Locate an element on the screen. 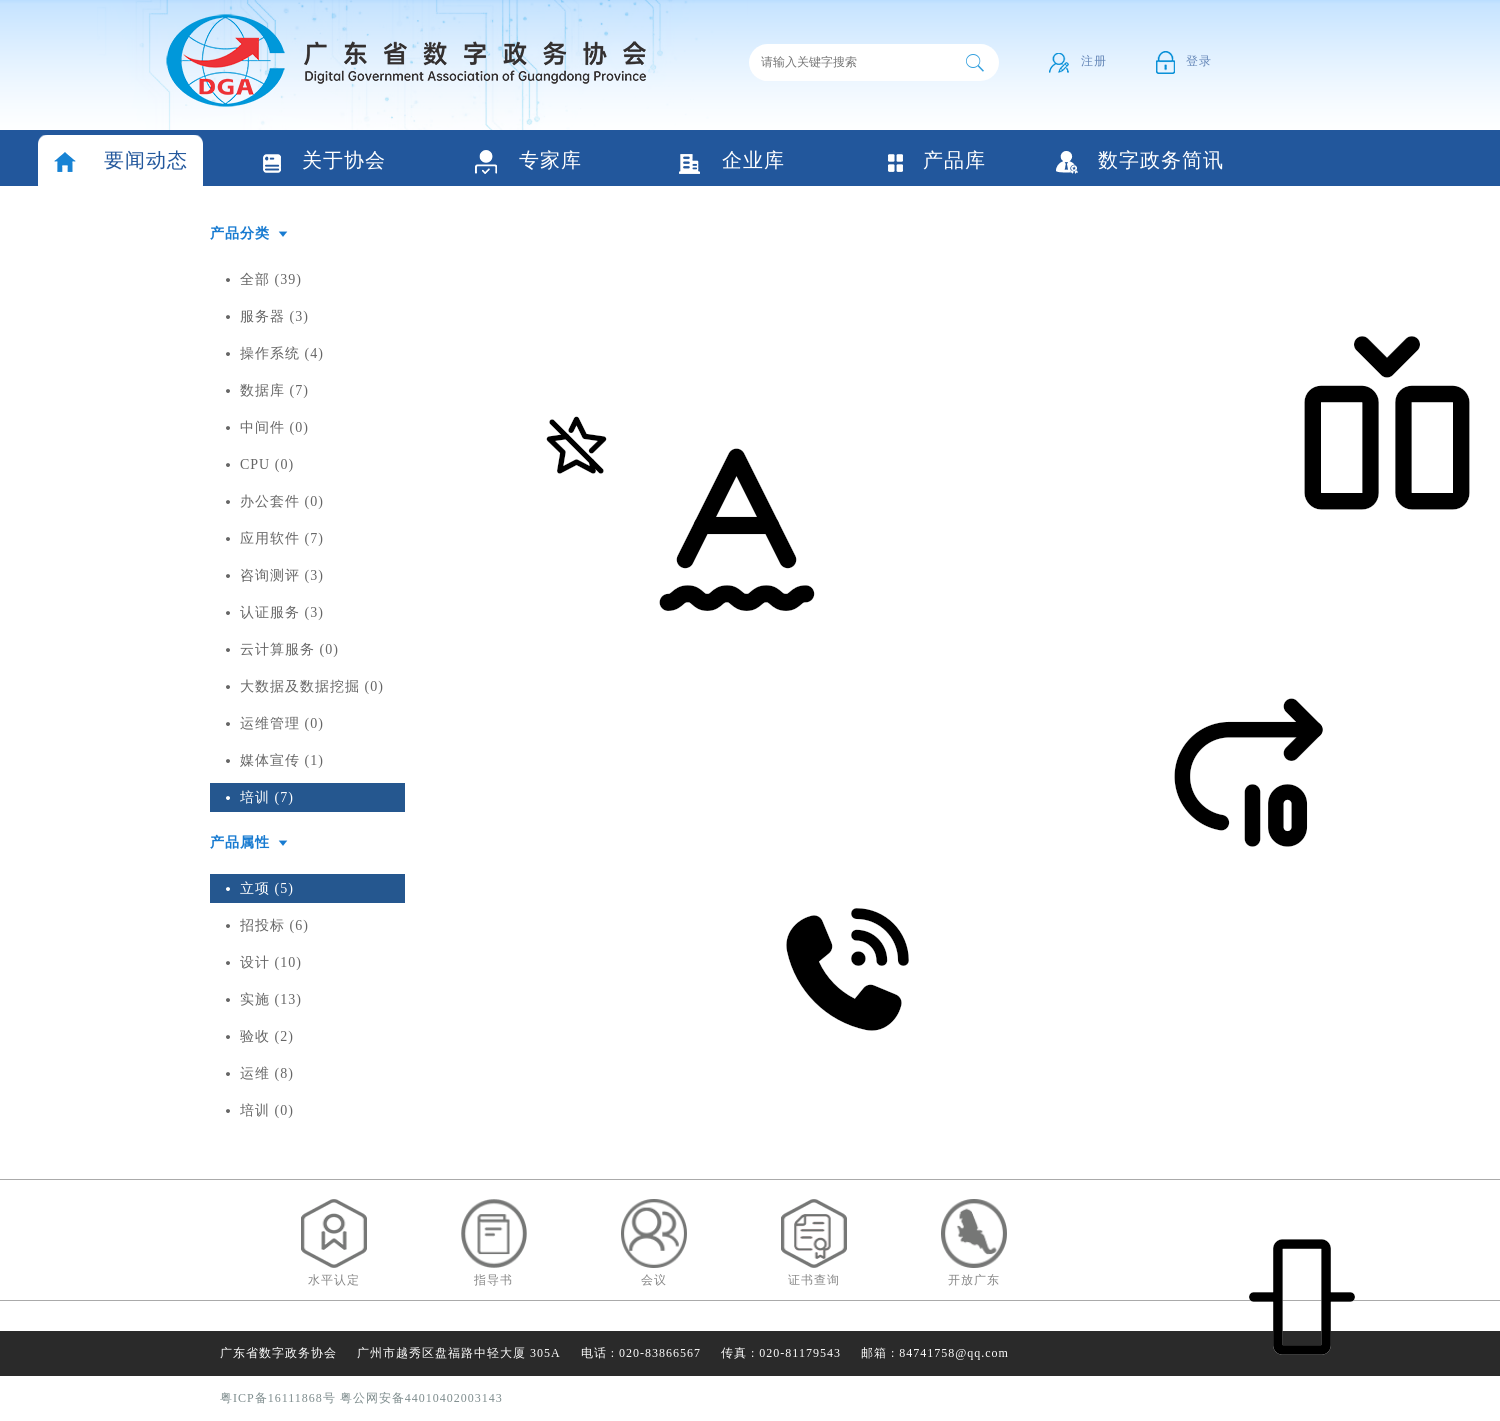  remove from favorites is located at coordinates (576, 446).